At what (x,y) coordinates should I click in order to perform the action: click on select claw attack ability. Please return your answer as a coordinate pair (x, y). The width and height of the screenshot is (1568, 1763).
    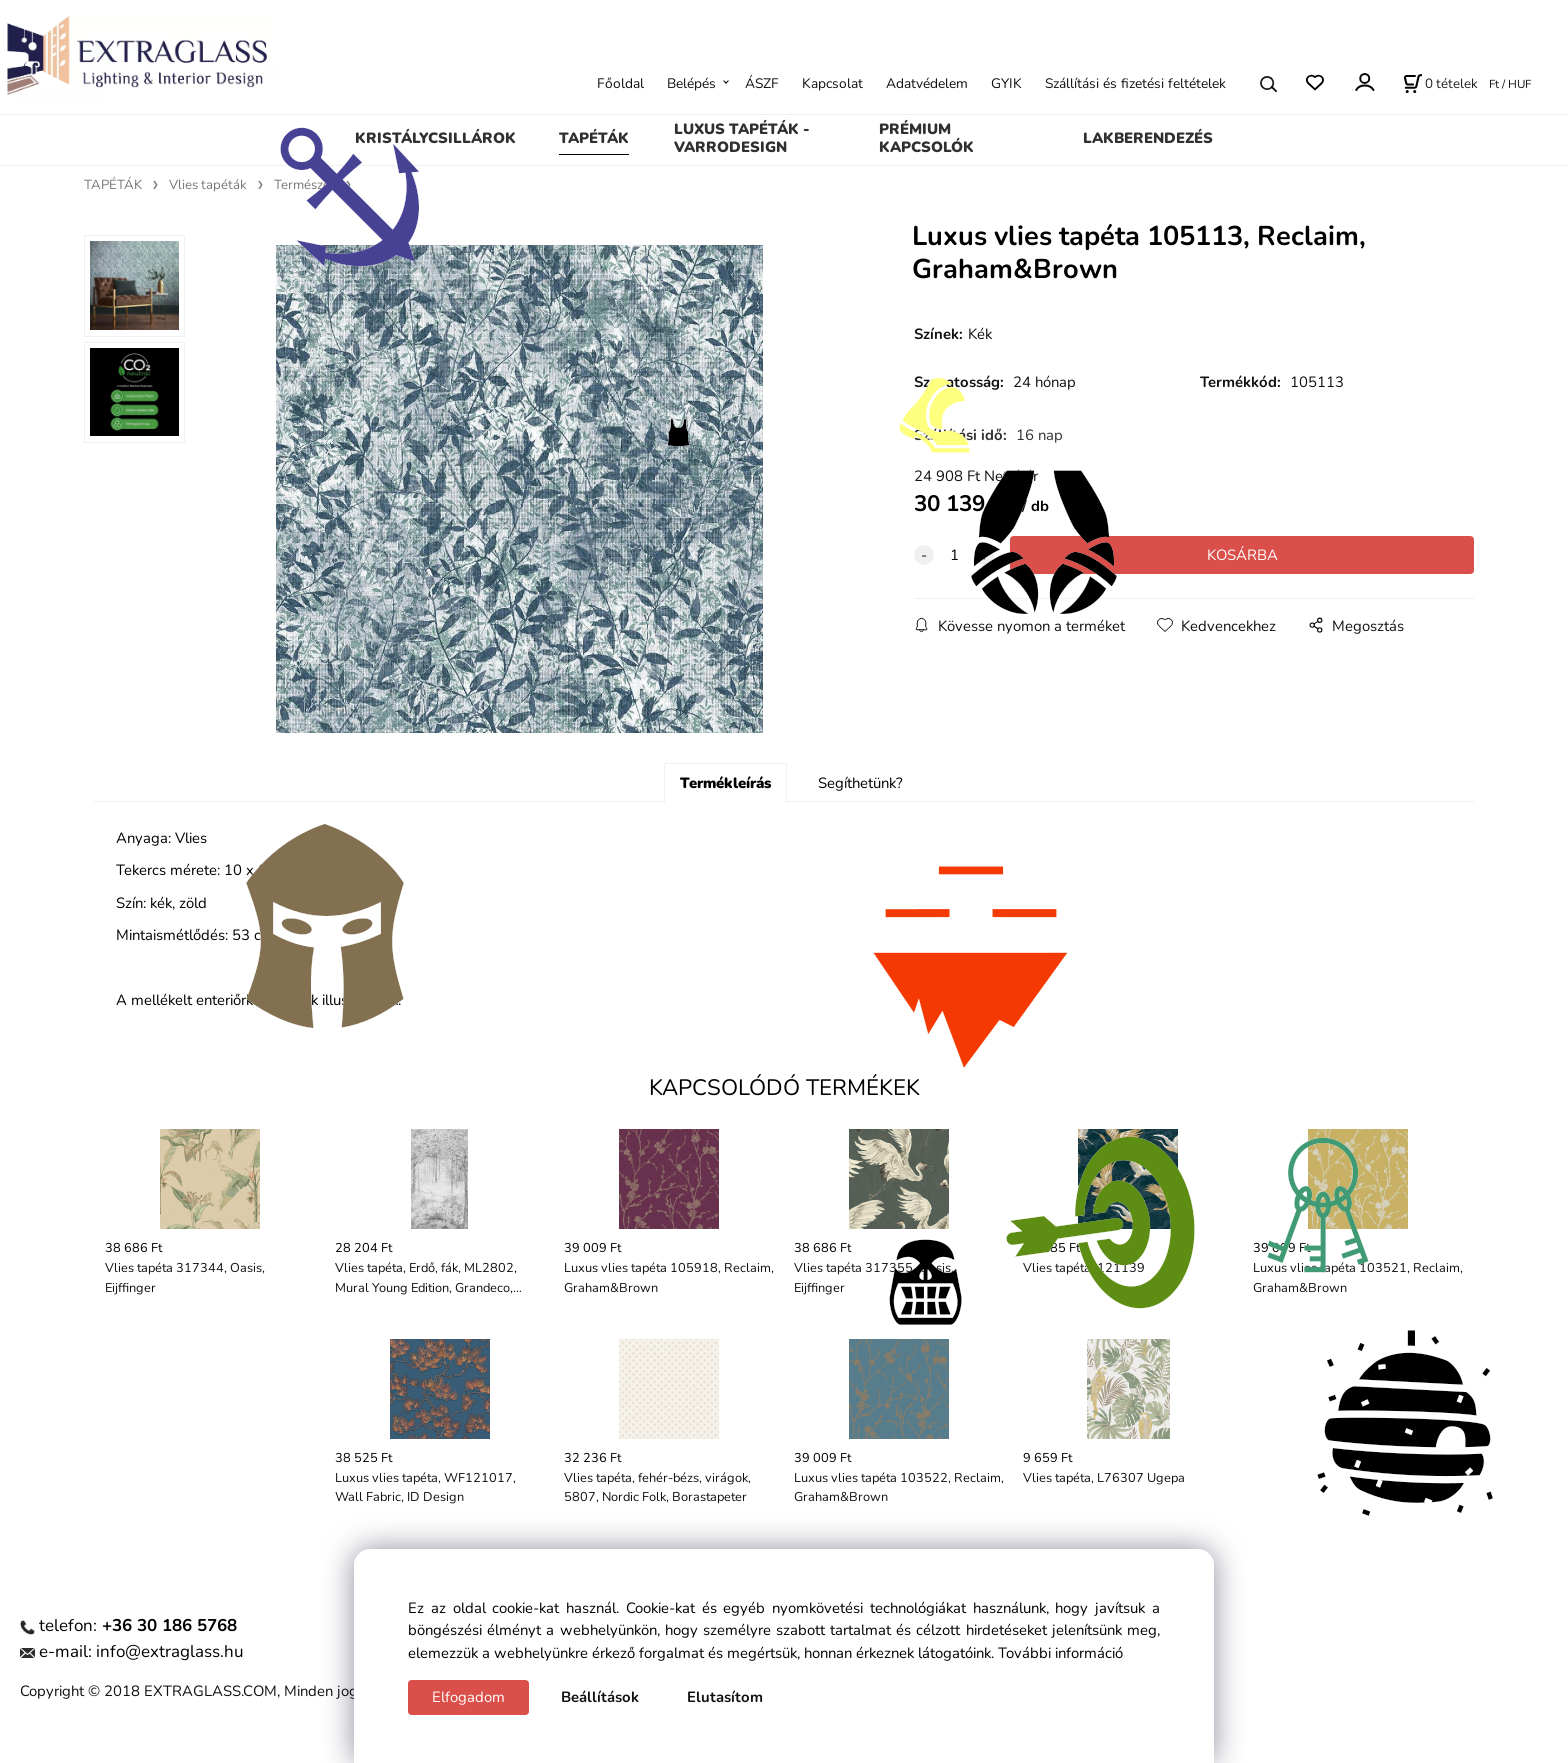
    Looking at the image, I should click on (1044, 541).